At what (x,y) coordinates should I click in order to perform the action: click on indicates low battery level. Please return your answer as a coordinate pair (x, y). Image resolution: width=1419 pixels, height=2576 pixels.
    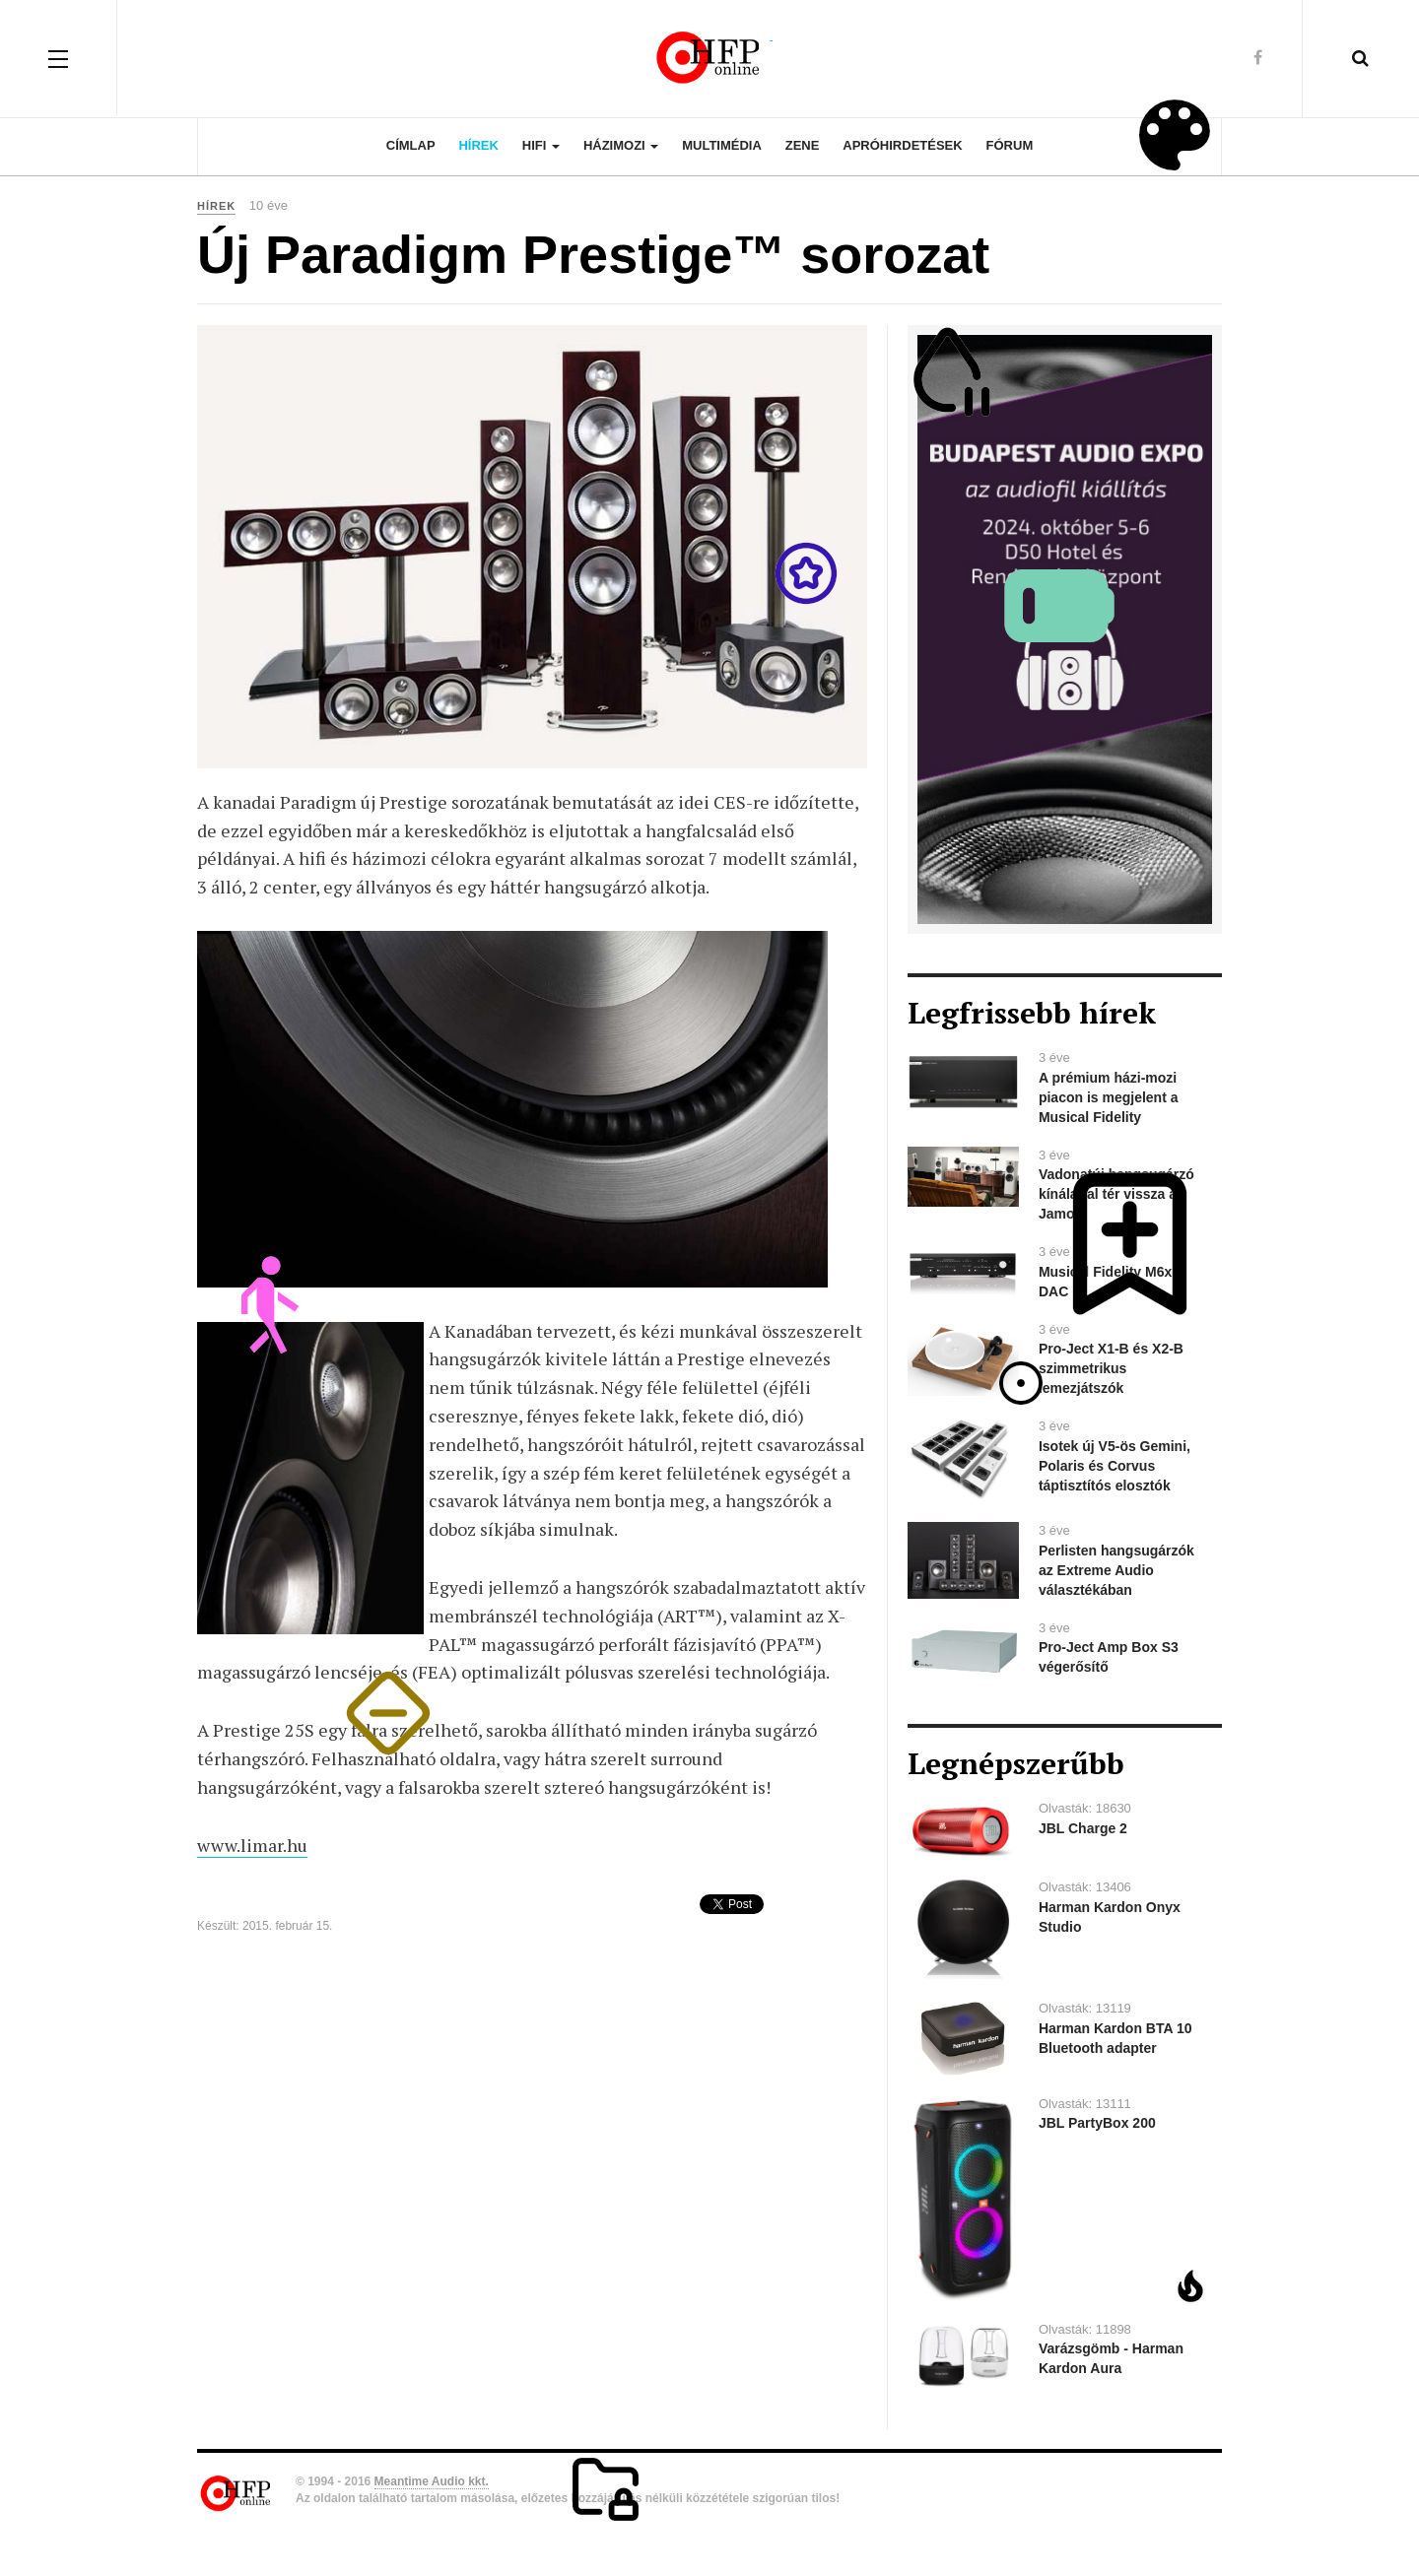
    Looking at the image, I should click on (1059, 606).